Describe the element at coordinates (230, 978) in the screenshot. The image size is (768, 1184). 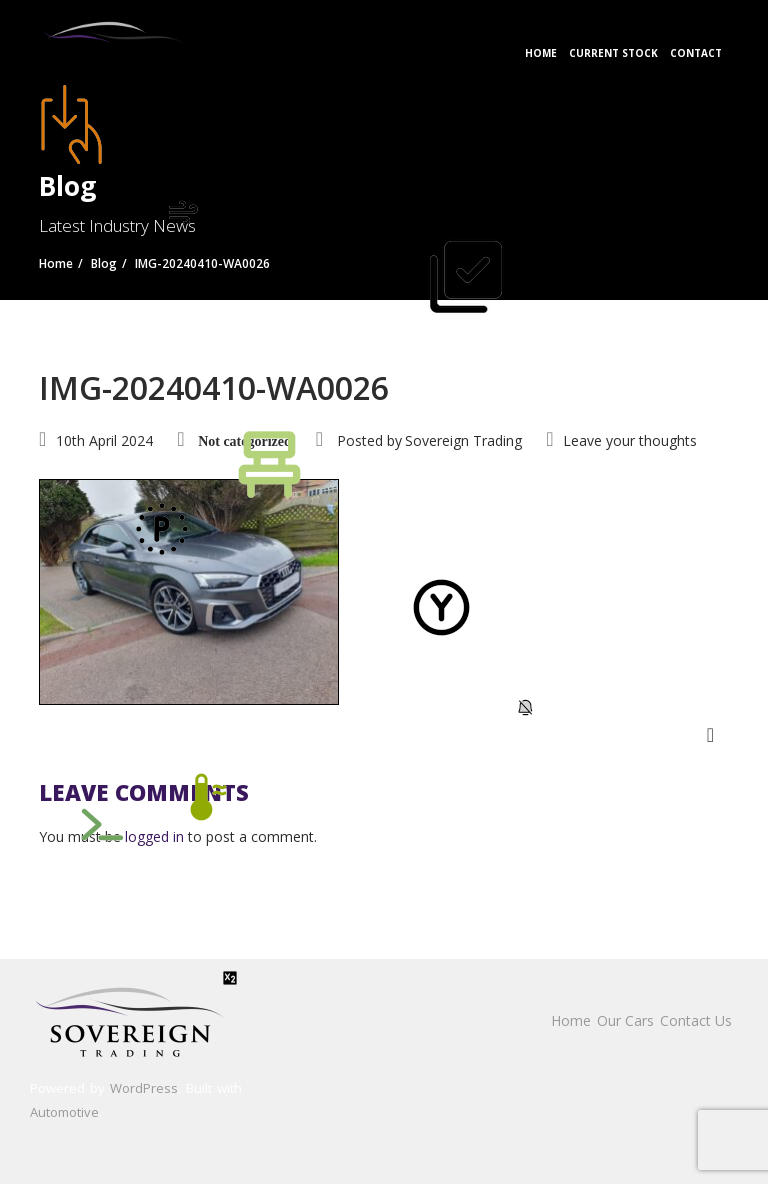
I see `format text as subscript` at that location.